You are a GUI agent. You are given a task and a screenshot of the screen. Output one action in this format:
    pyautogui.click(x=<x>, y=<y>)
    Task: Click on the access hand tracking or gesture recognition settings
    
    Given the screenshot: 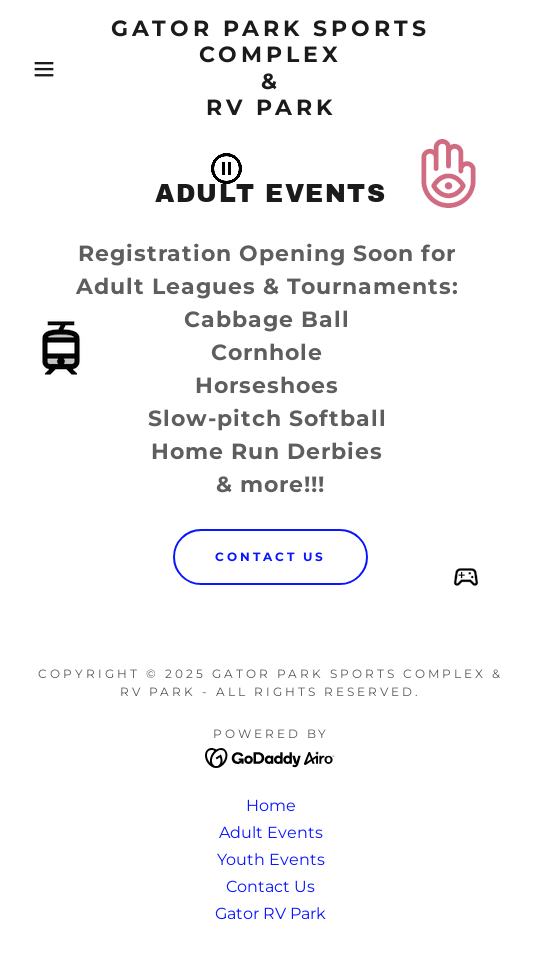 What is the action you would take?
    pyautogui.click(x=448, y=173)
    